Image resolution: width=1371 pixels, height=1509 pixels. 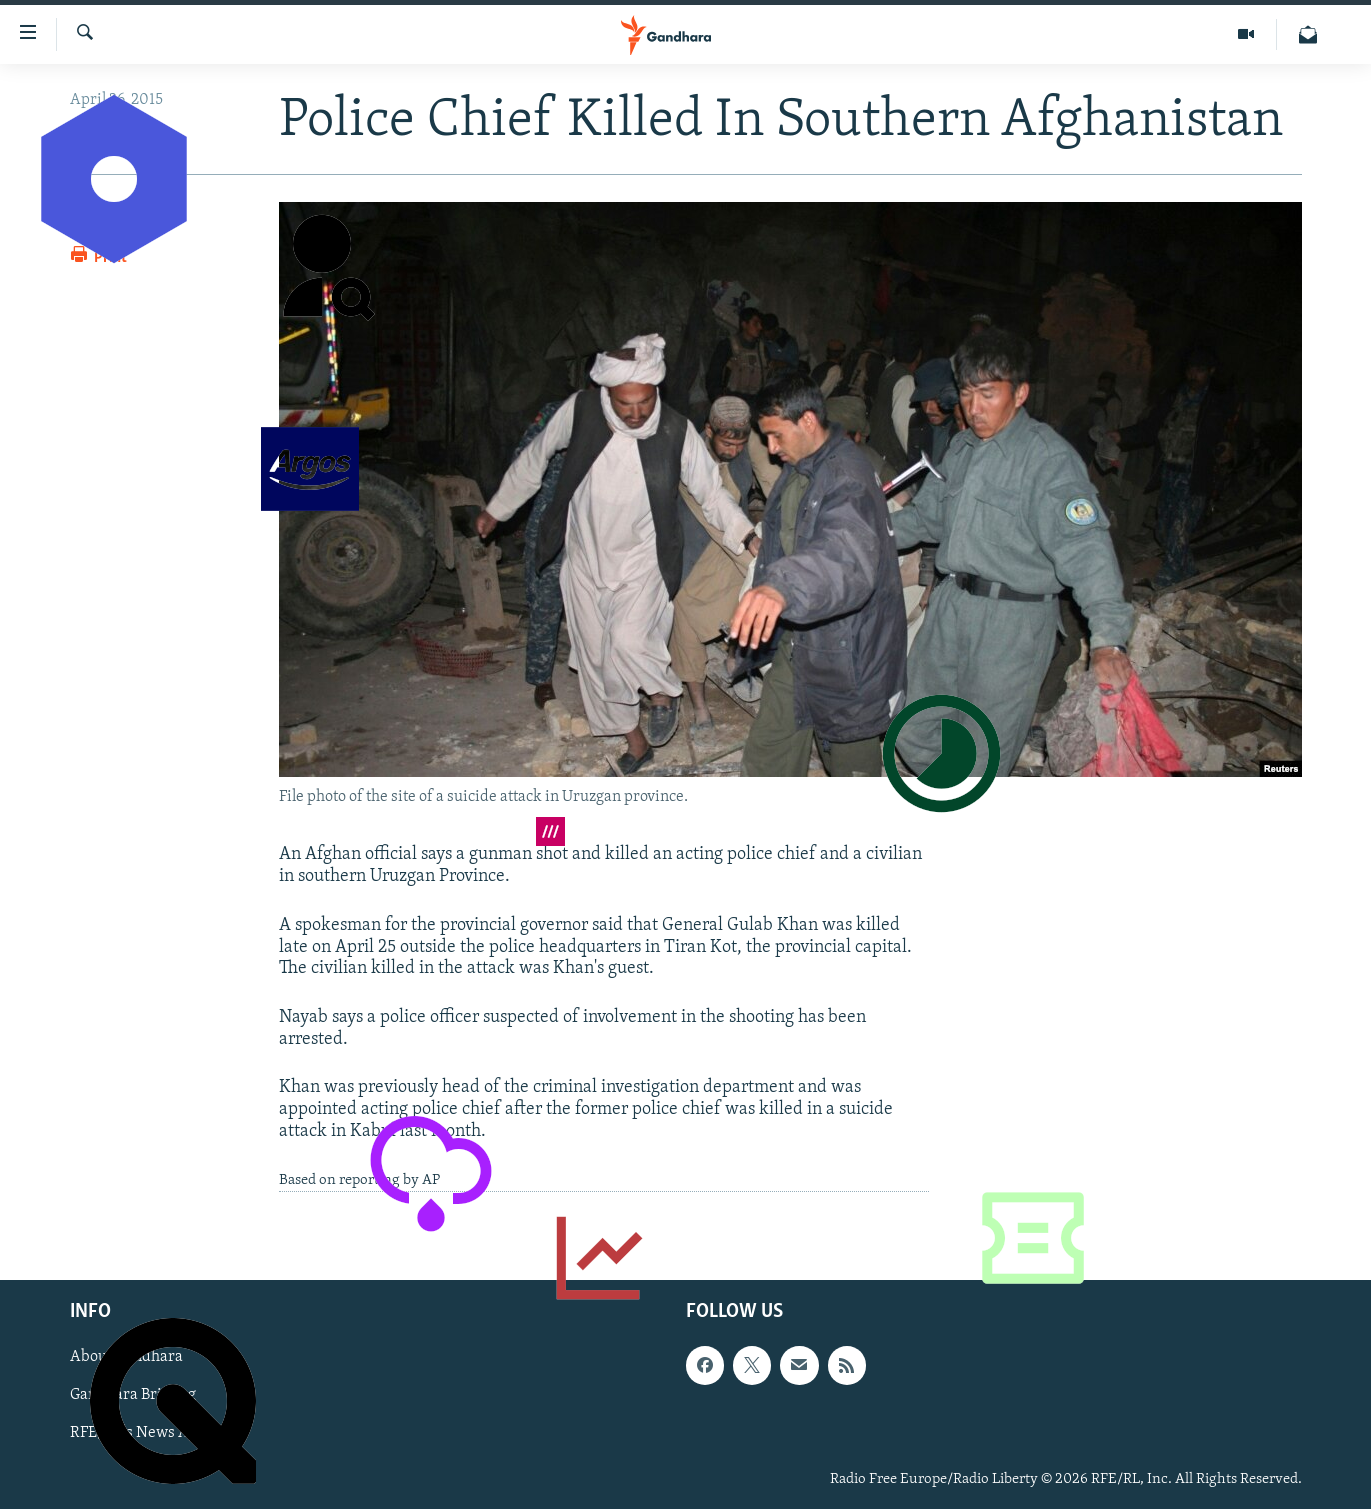 I want to click on Argos retailer logo, so click(x=310, y=469).